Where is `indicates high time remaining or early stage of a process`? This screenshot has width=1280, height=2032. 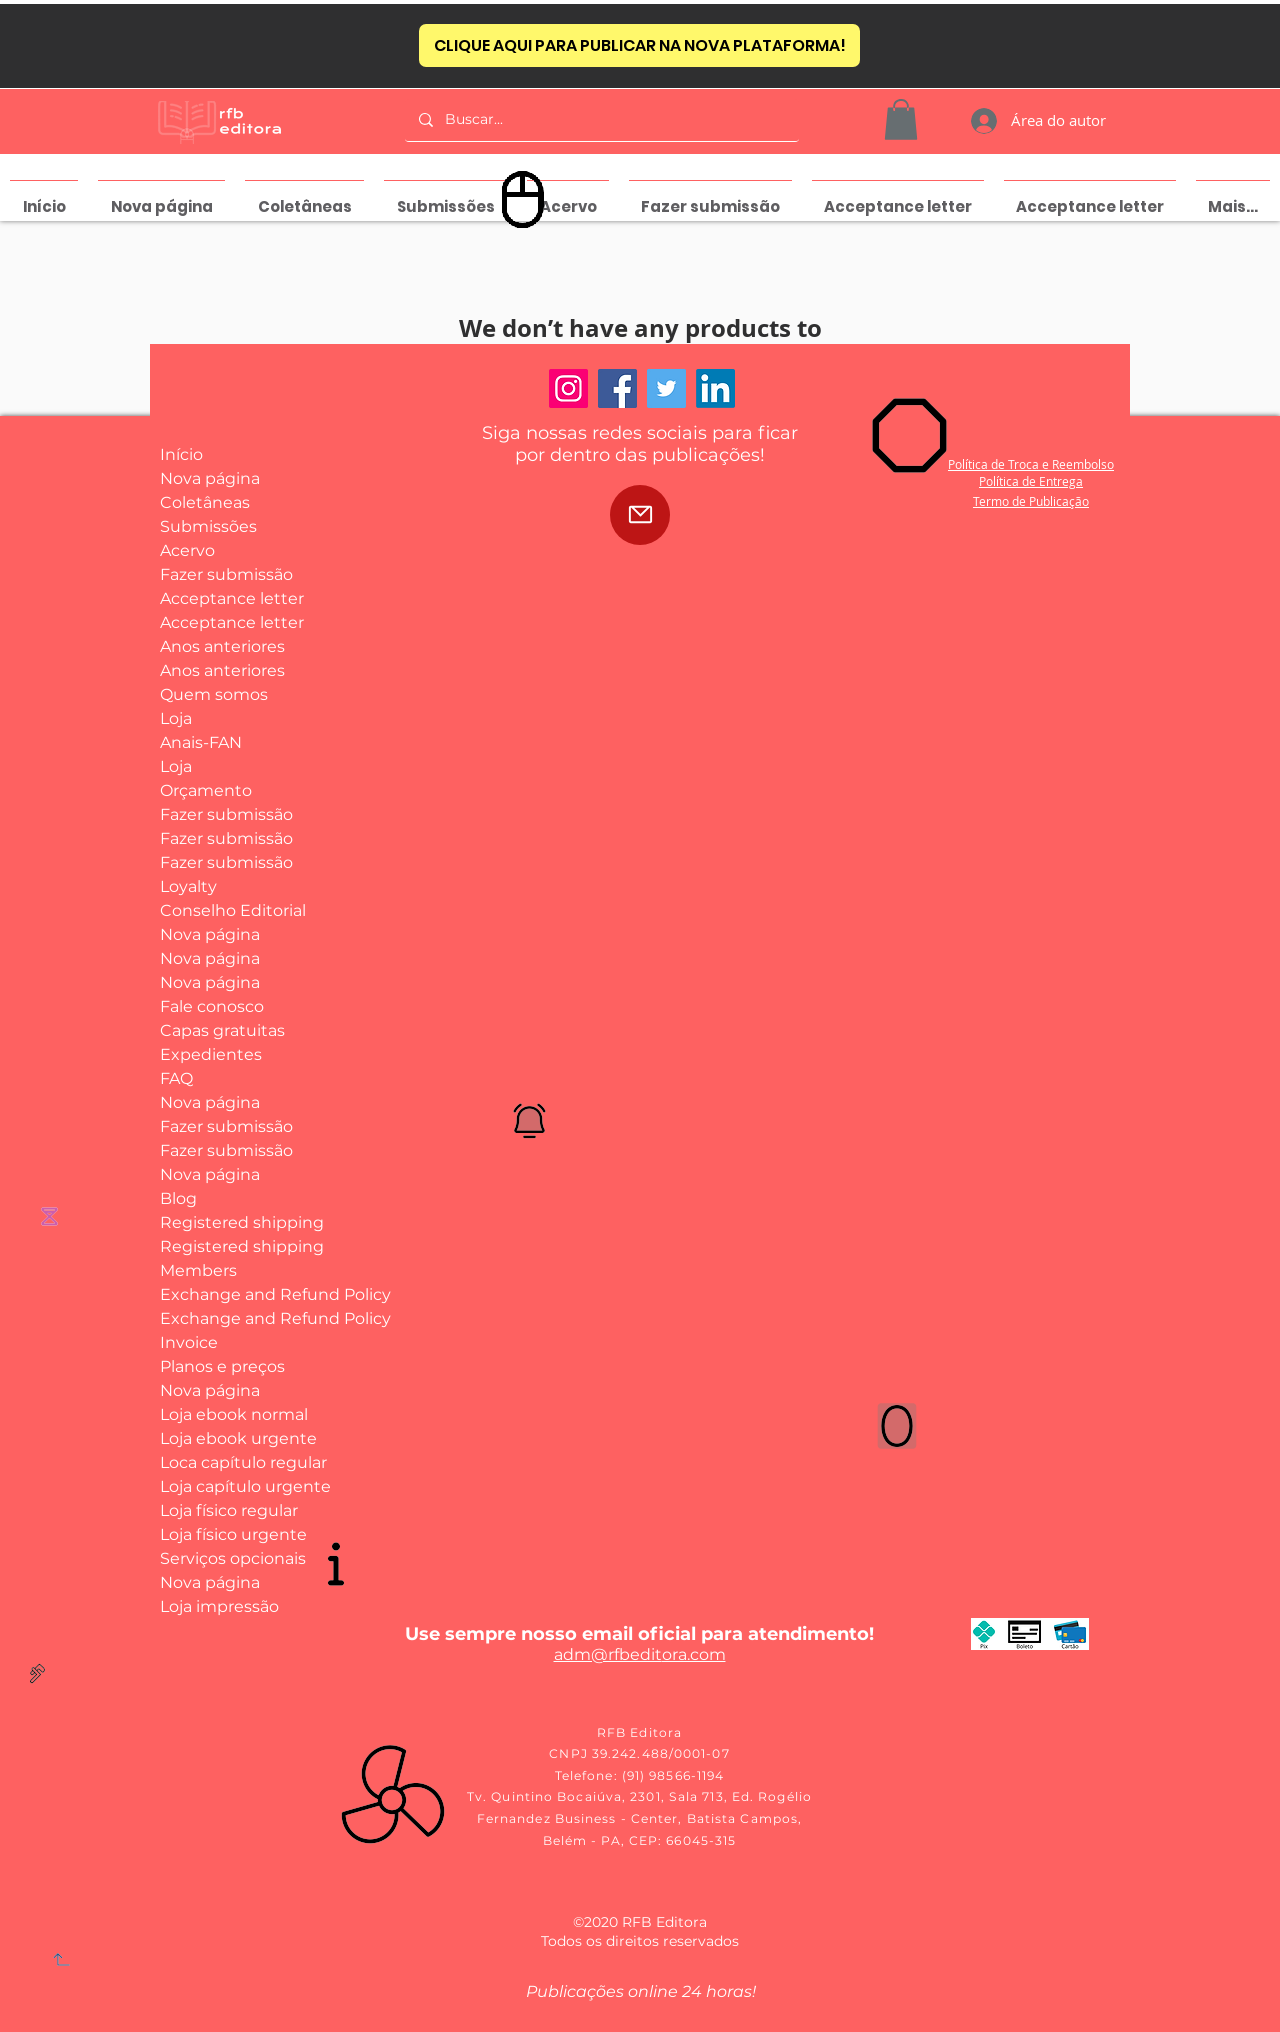
indicates high time remaining or early stage of a process is located at coordinates (49, 1216).